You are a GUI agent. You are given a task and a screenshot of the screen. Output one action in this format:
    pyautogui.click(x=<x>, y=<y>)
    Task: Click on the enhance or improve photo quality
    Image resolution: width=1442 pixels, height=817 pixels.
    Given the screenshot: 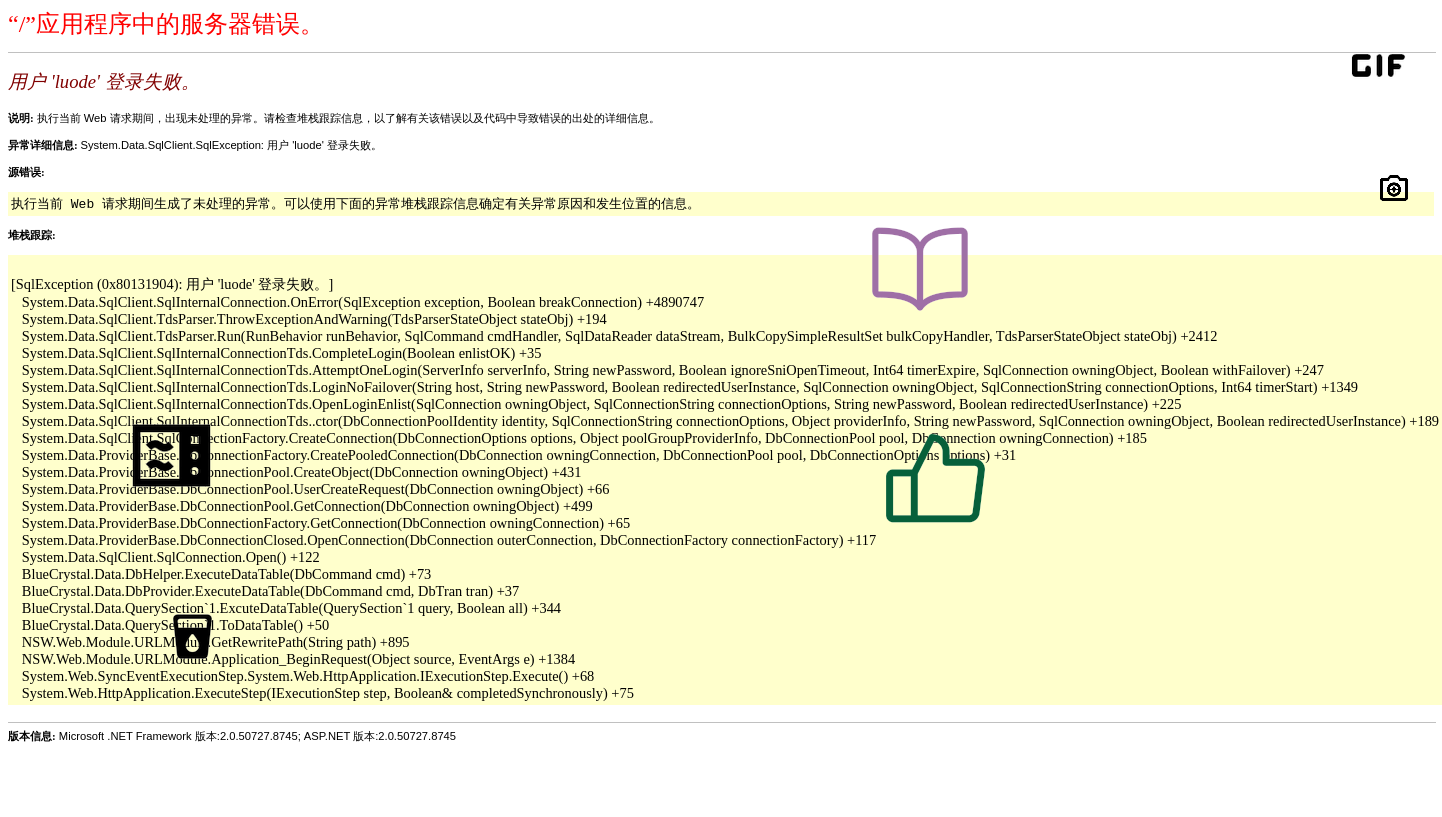 What is the action you would take?
    pyautogui.click(x=1394, y=188)
    